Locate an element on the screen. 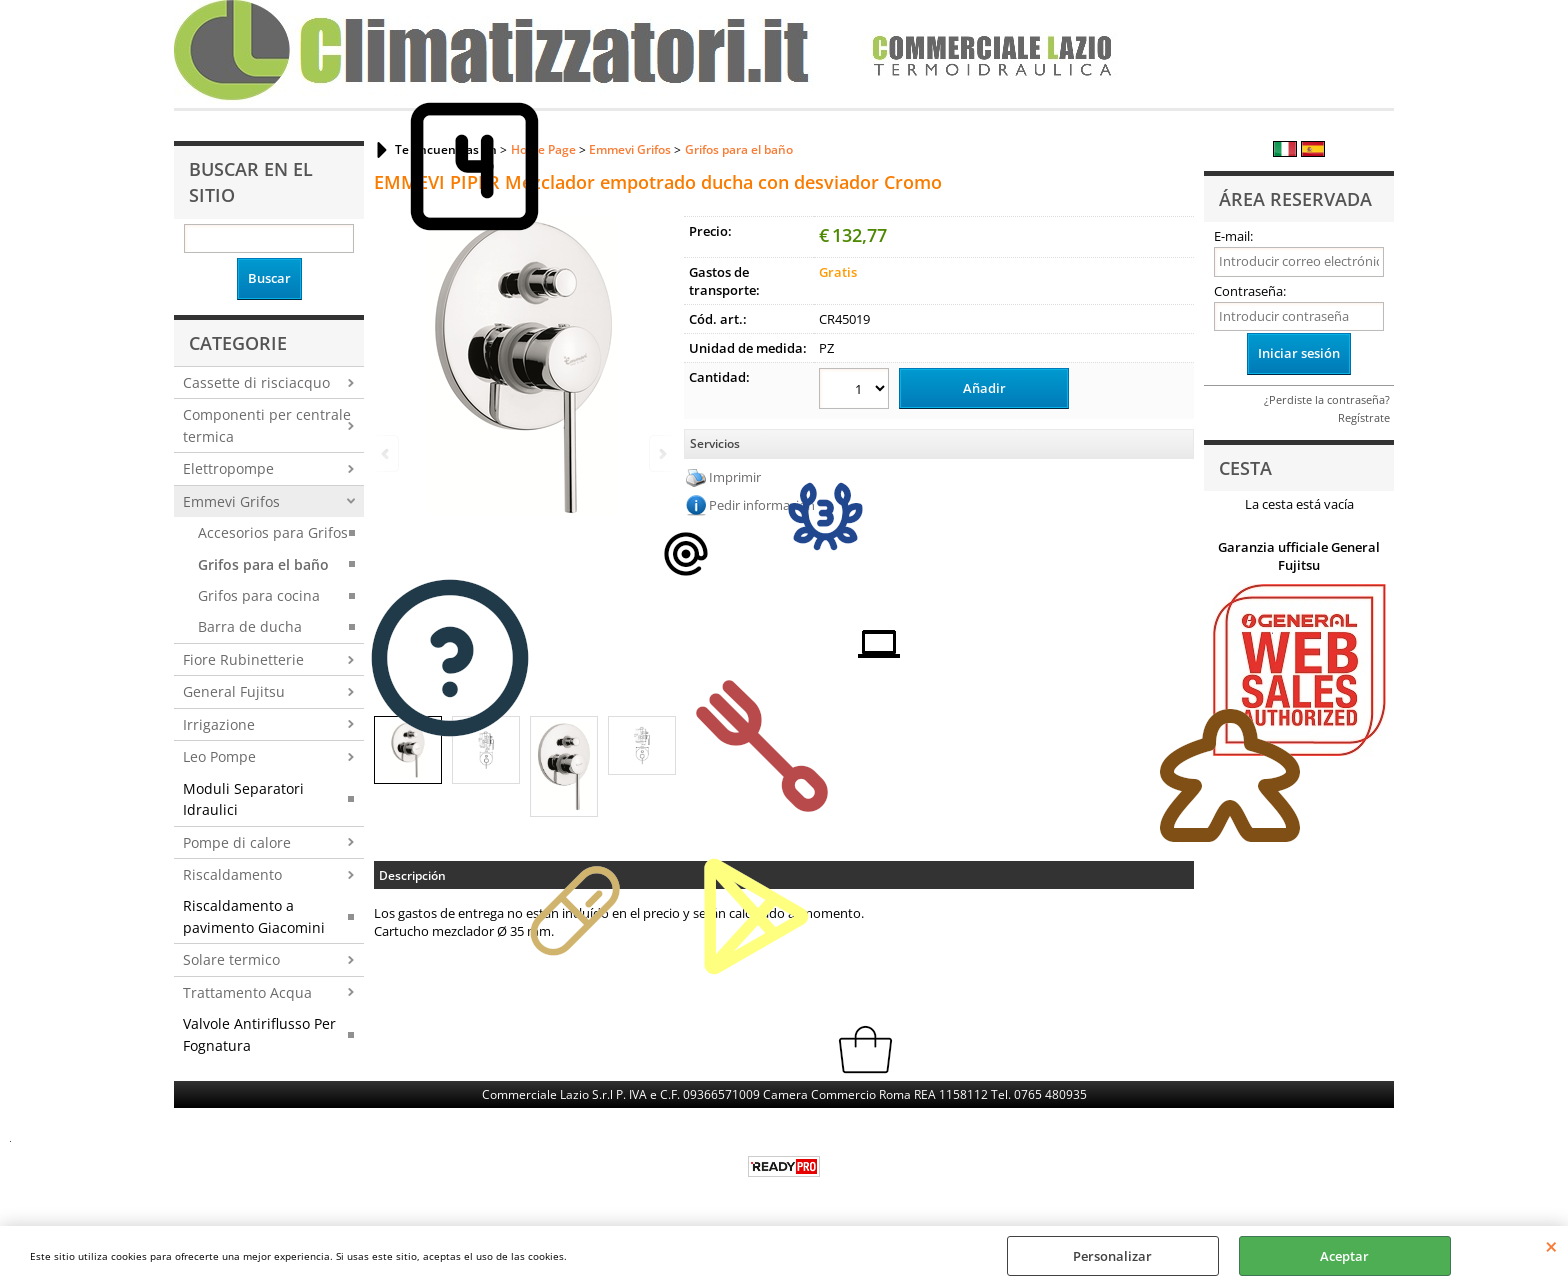 The image size is (1568, 1286). switch to desktop view is located at coordinates (879, 644).